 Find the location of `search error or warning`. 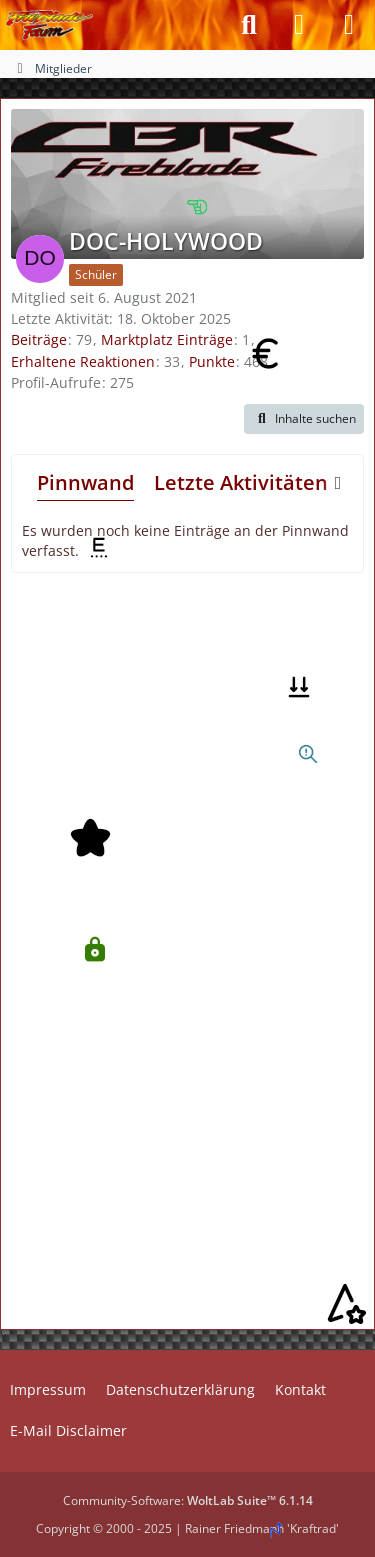

search error or warning is located at coordinates (308, 754).